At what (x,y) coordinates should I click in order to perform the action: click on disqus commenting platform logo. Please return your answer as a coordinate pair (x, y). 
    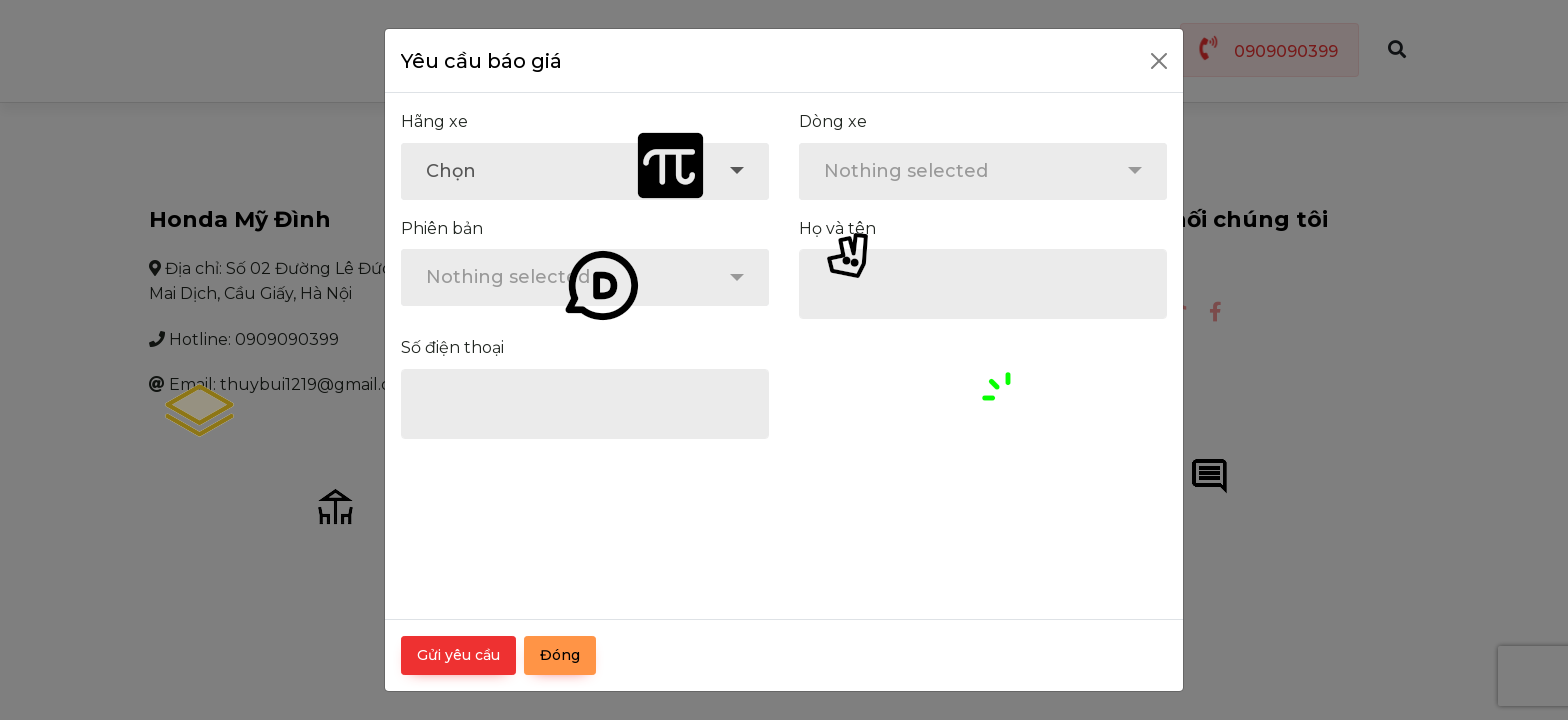
    Looking at the image, I should click on (603, 285).